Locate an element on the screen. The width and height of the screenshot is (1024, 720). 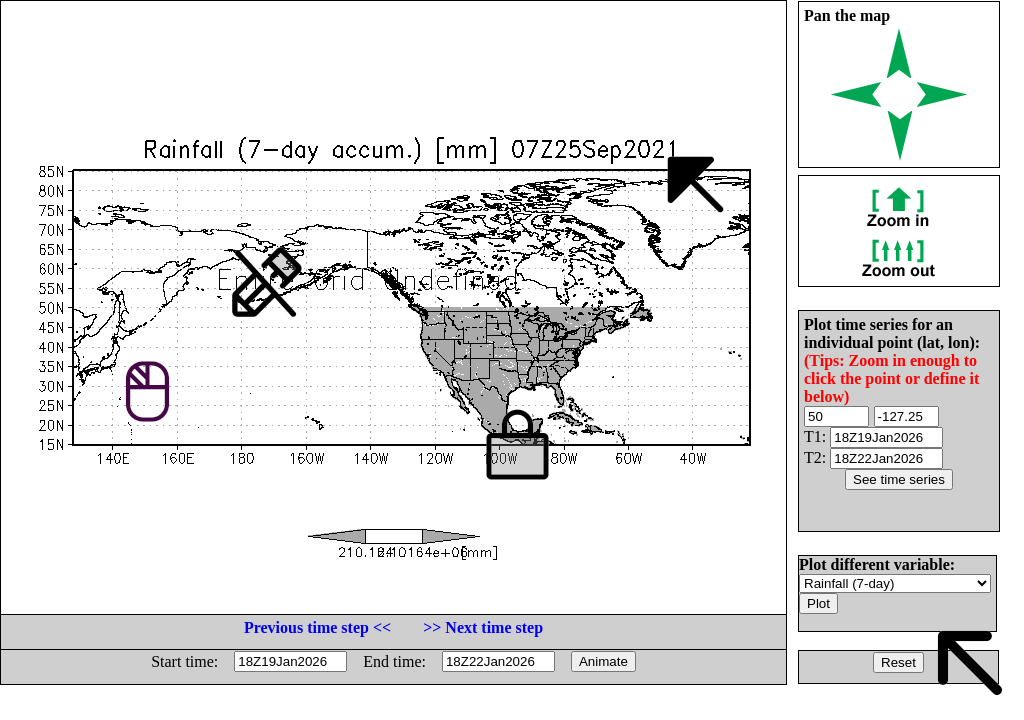
indicates left mouse button click action is located at coordinates (147, 391).